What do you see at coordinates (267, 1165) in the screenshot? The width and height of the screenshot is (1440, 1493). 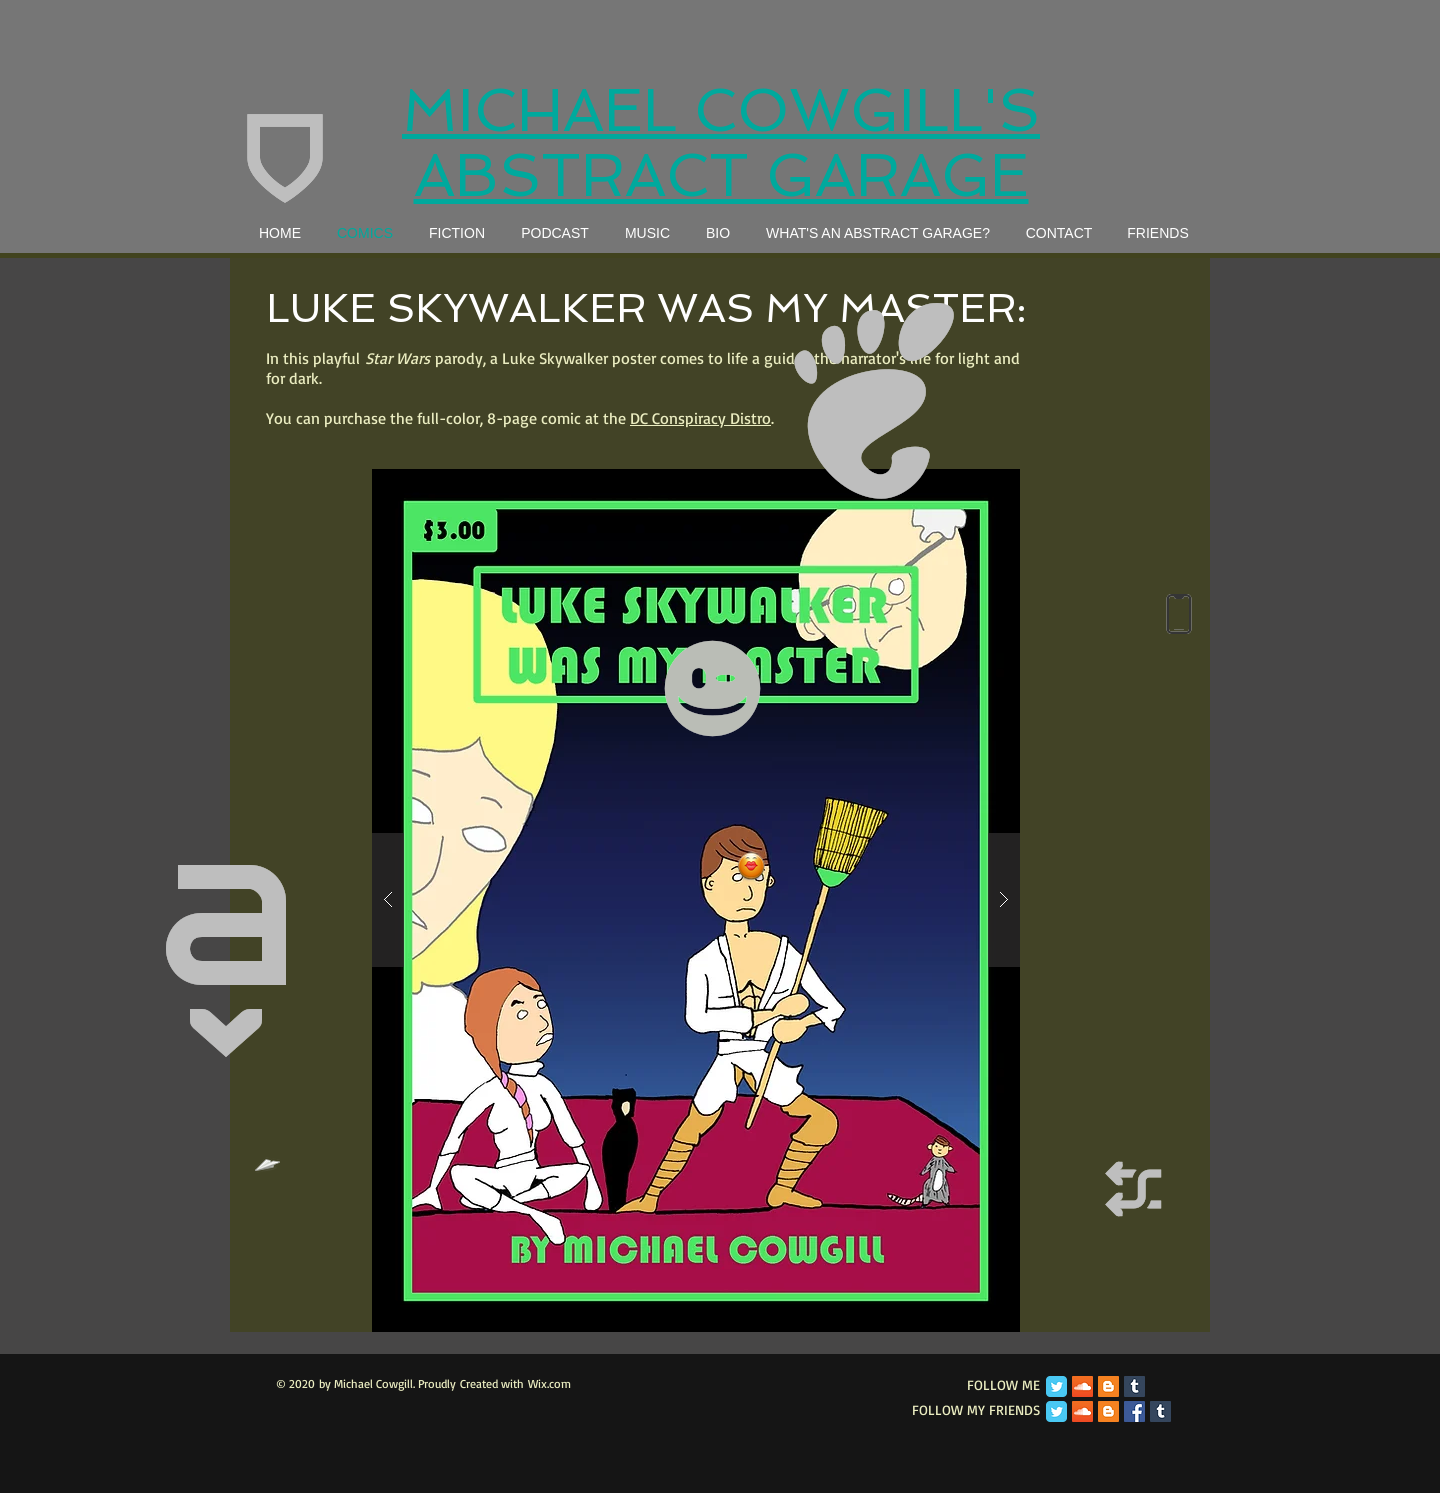 I see `send document or file` at bounding box center [267, 1165].